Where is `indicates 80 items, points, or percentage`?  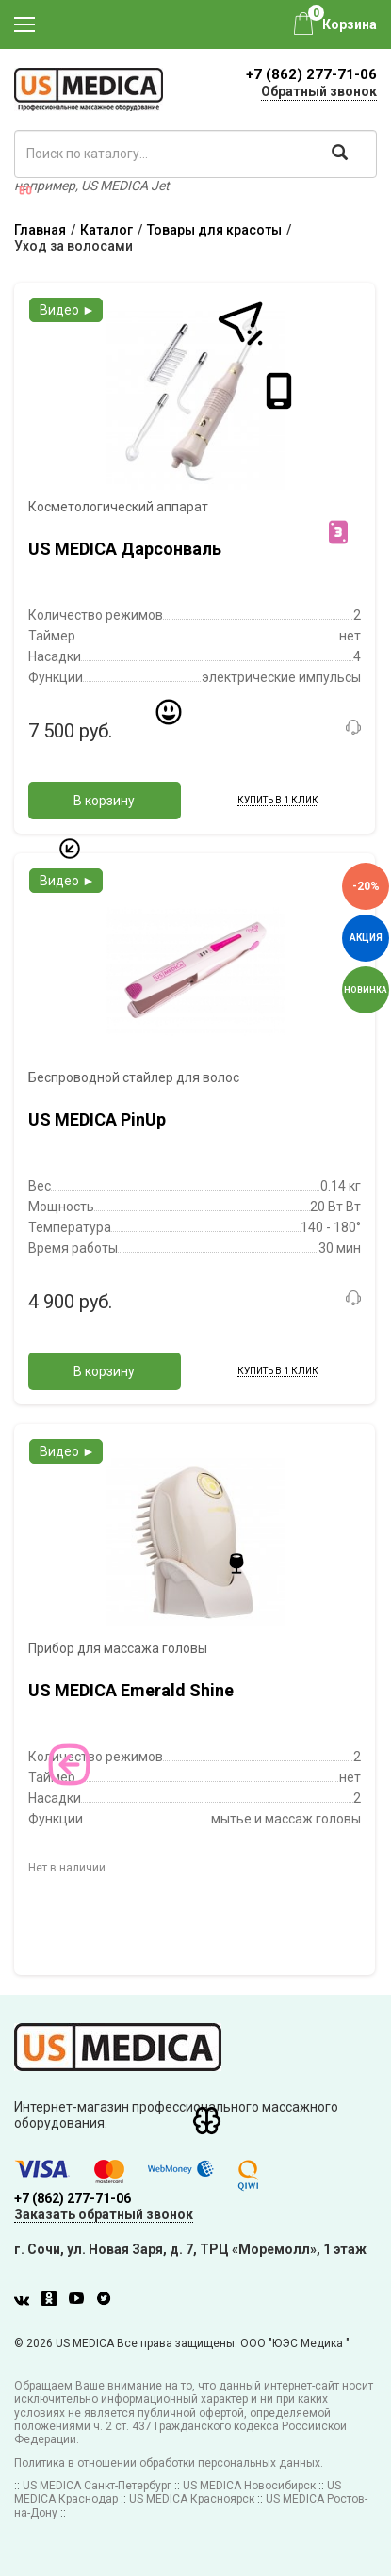
indicates 80 items, points, or percentage is located at coordinates (25, 190).